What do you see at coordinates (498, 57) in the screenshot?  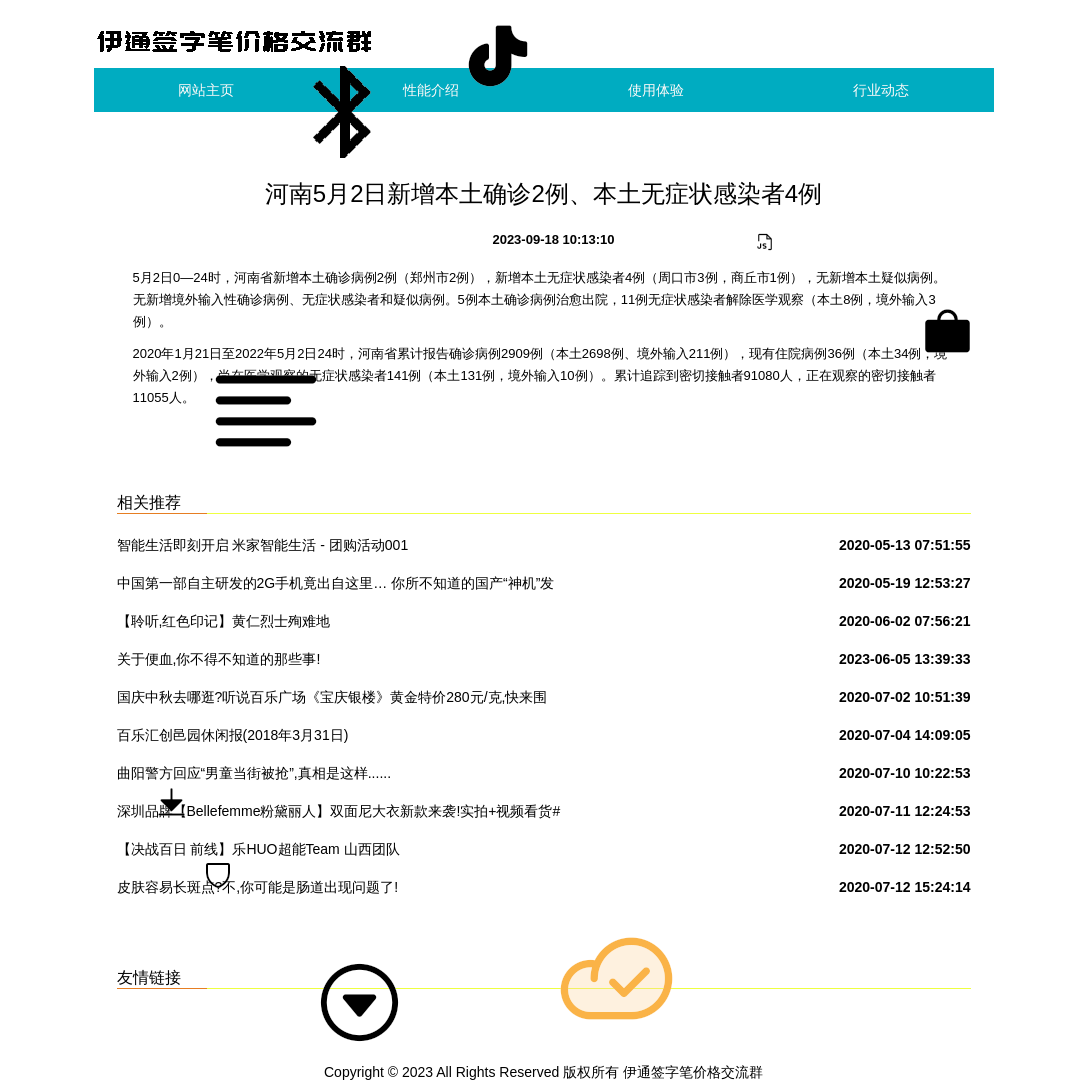 I see `open the TikTok app` at bounding box center [498, 57].